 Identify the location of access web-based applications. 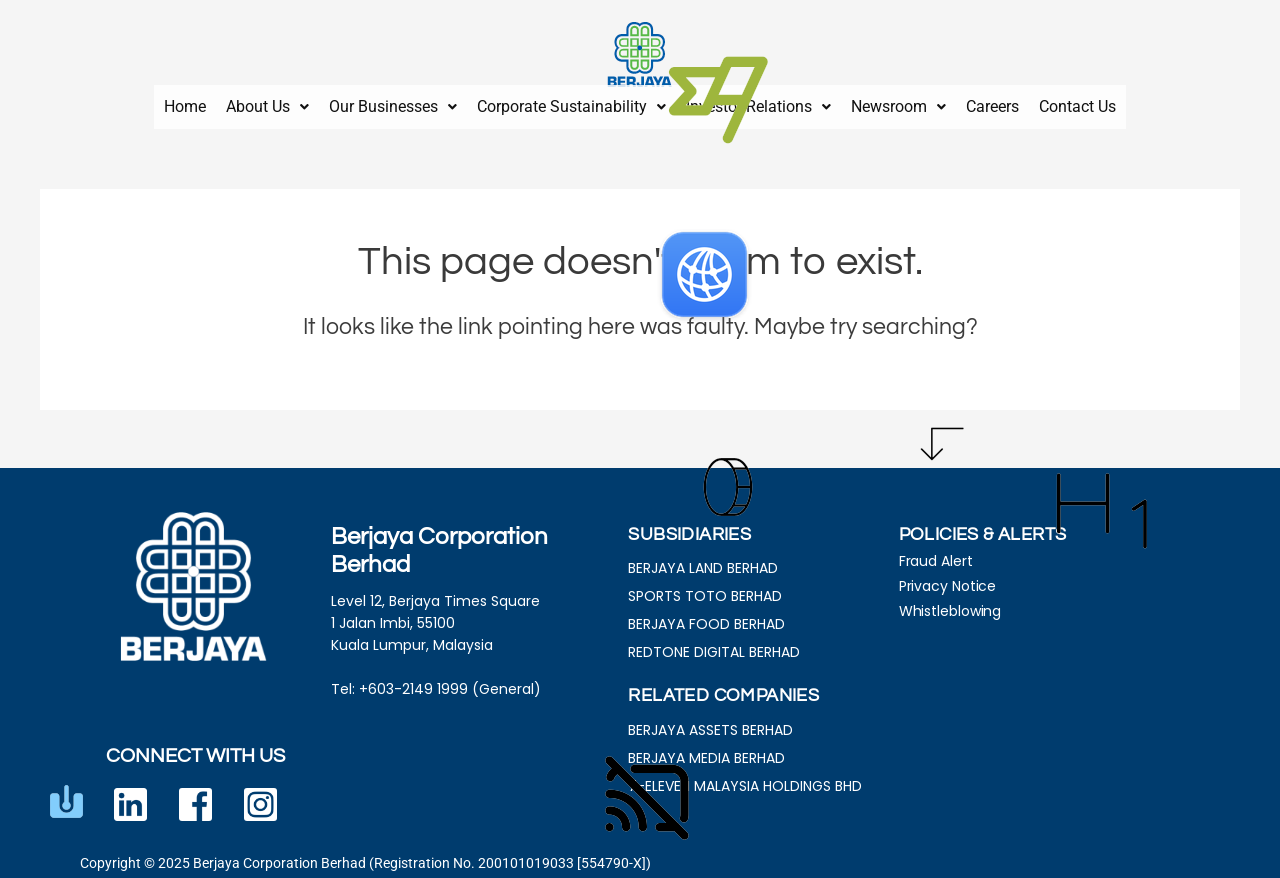
(704, 274).